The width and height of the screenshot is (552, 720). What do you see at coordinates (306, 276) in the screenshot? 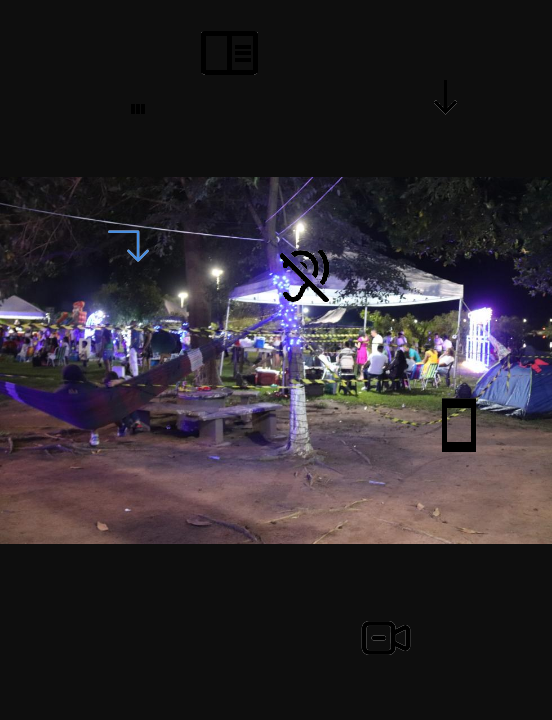
I see `indicates hearing assistance is disabled` at bounding box center [306, 276].